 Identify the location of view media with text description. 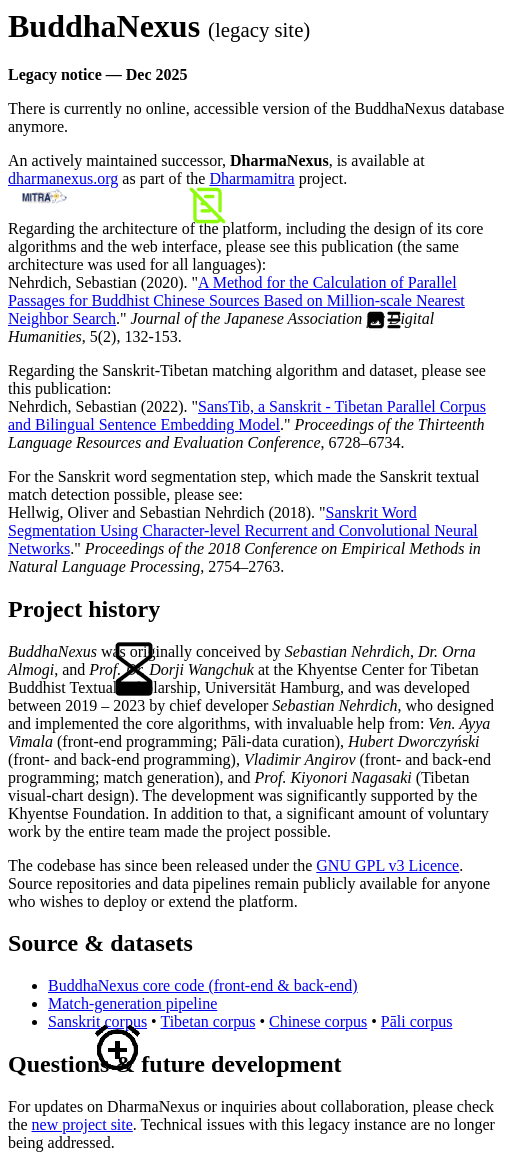
(384, 320).